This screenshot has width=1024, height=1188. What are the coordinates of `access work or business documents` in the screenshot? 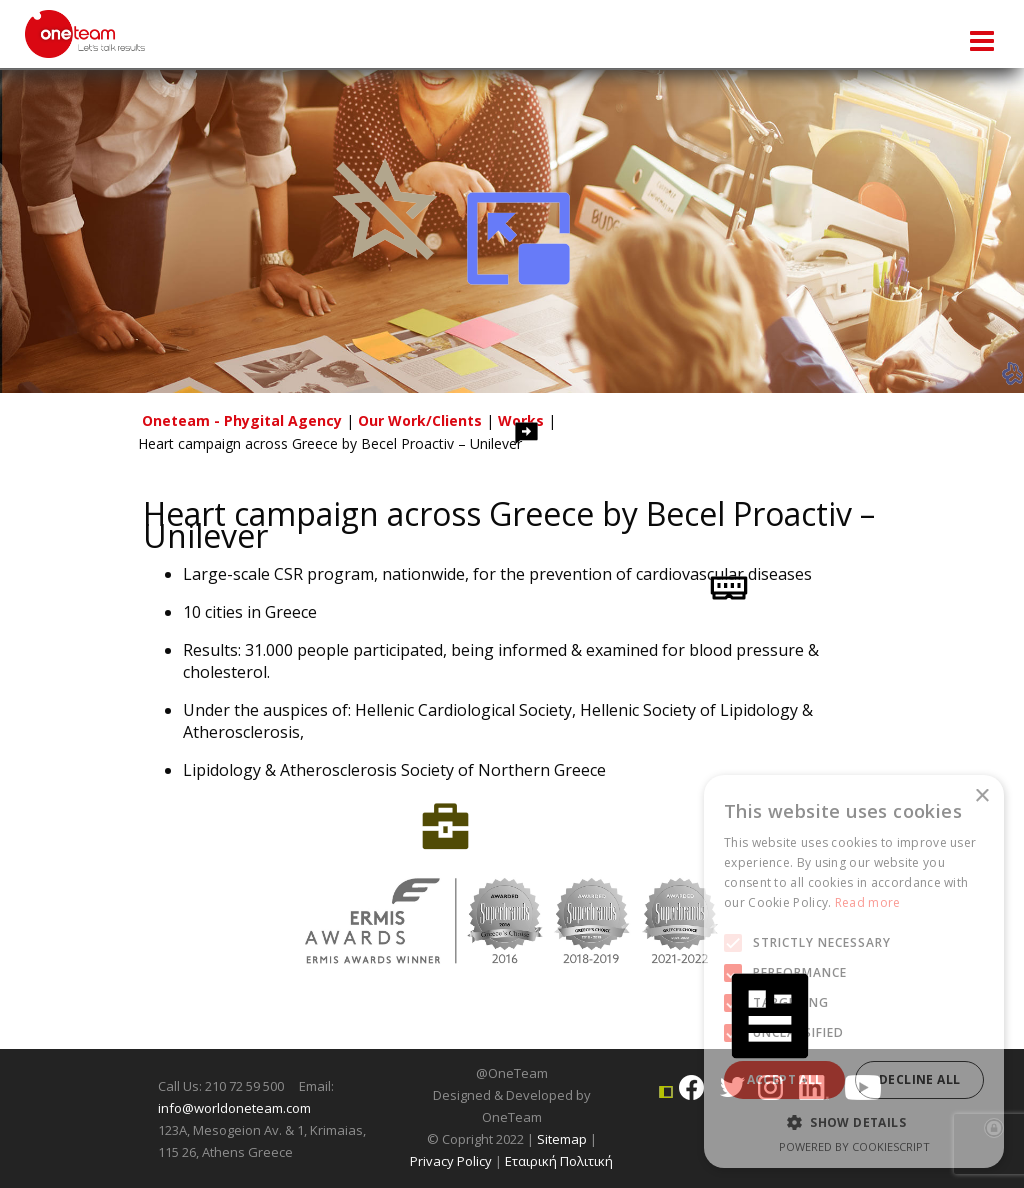 It's located at (445, 828).